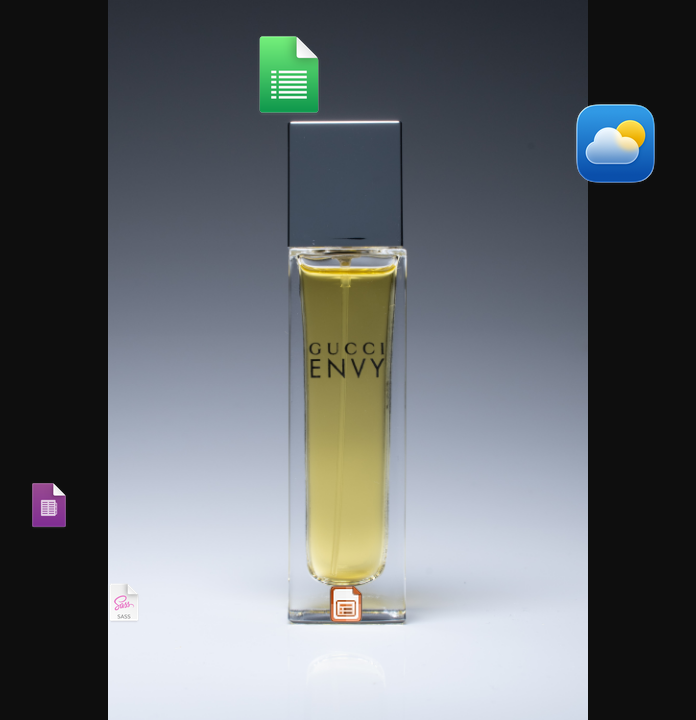  What do you see at coordinates (124, 603) in the screenshot?
I see `sass stylesheet file` at bounding box center [124, 603].